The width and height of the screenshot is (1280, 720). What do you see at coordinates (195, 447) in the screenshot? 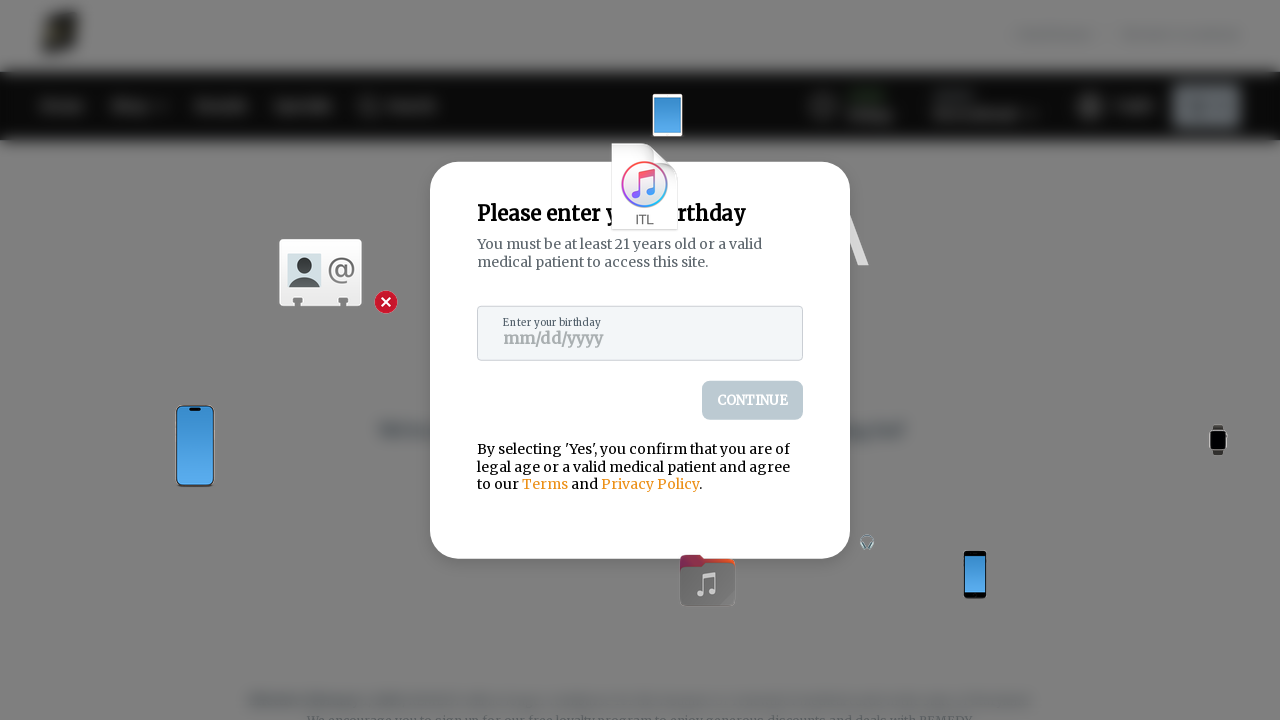
I see `manage connected iPhone device` at bounding box center [195, 447].